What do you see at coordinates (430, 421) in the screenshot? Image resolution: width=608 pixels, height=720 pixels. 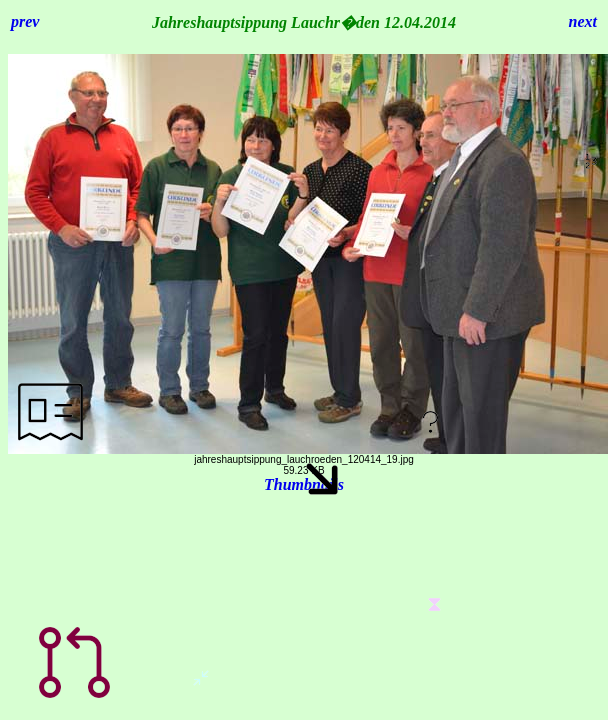 I see `access help or support` at bounding box center [430, 421].